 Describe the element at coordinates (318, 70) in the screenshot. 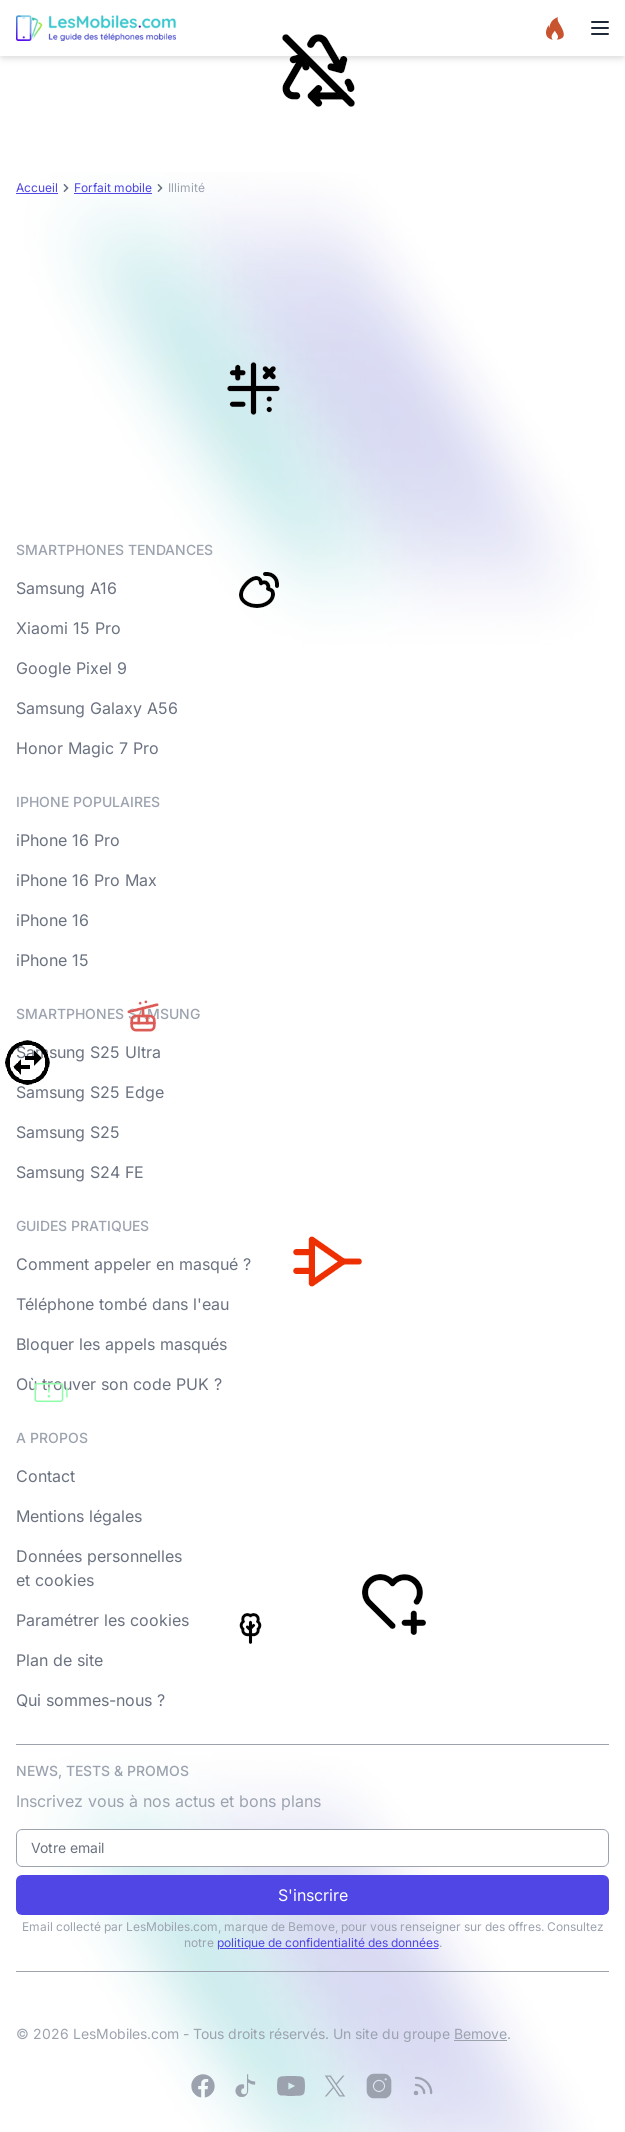

I see `recycling unavailable or disabled` at that location.